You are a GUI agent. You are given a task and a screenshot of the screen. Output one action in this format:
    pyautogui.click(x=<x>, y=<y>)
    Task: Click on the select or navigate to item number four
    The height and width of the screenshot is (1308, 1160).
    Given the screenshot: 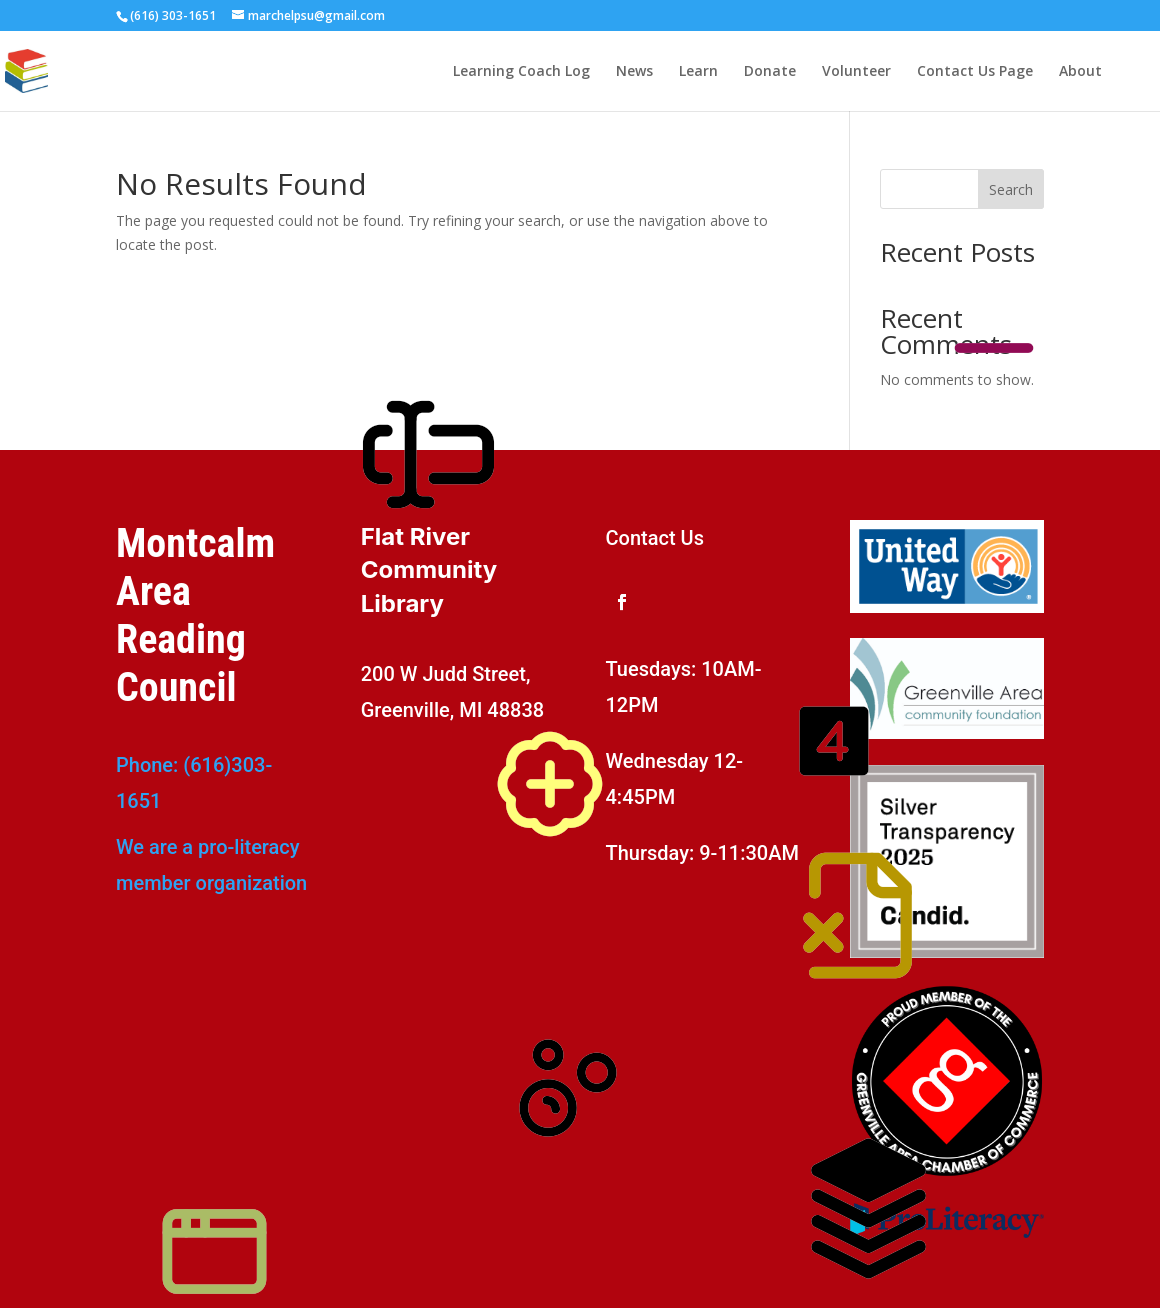 What is the action you would take?
    pyautogui.click(x=834, y=741)
    